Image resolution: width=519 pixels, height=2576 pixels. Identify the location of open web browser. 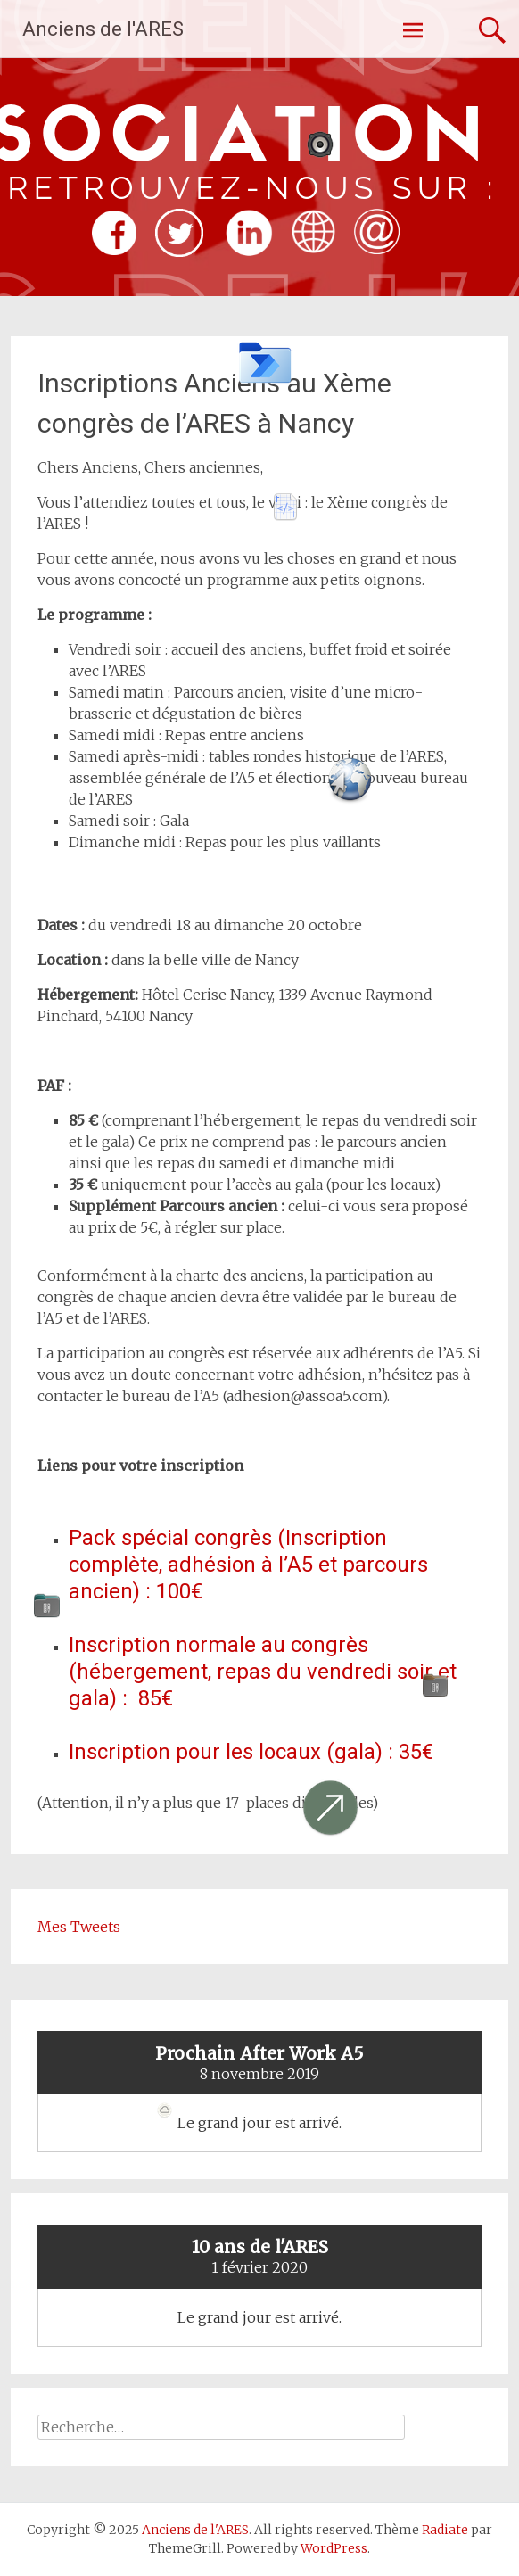
(350, 780).